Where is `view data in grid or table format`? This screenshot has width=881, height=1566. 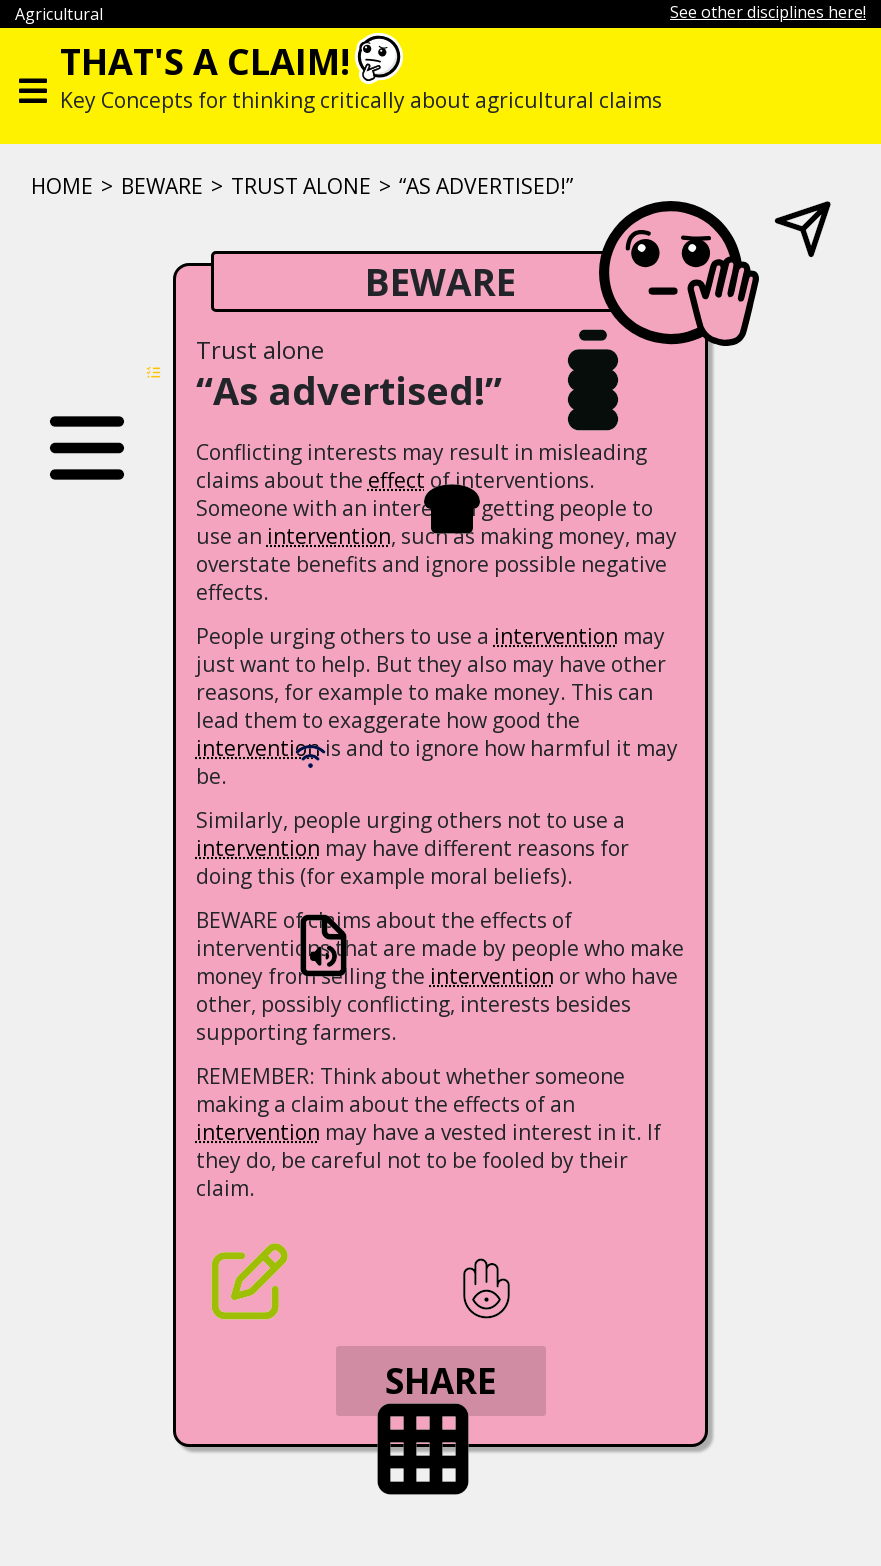 view data in grid or table format is located at coordinates (423, 1449).